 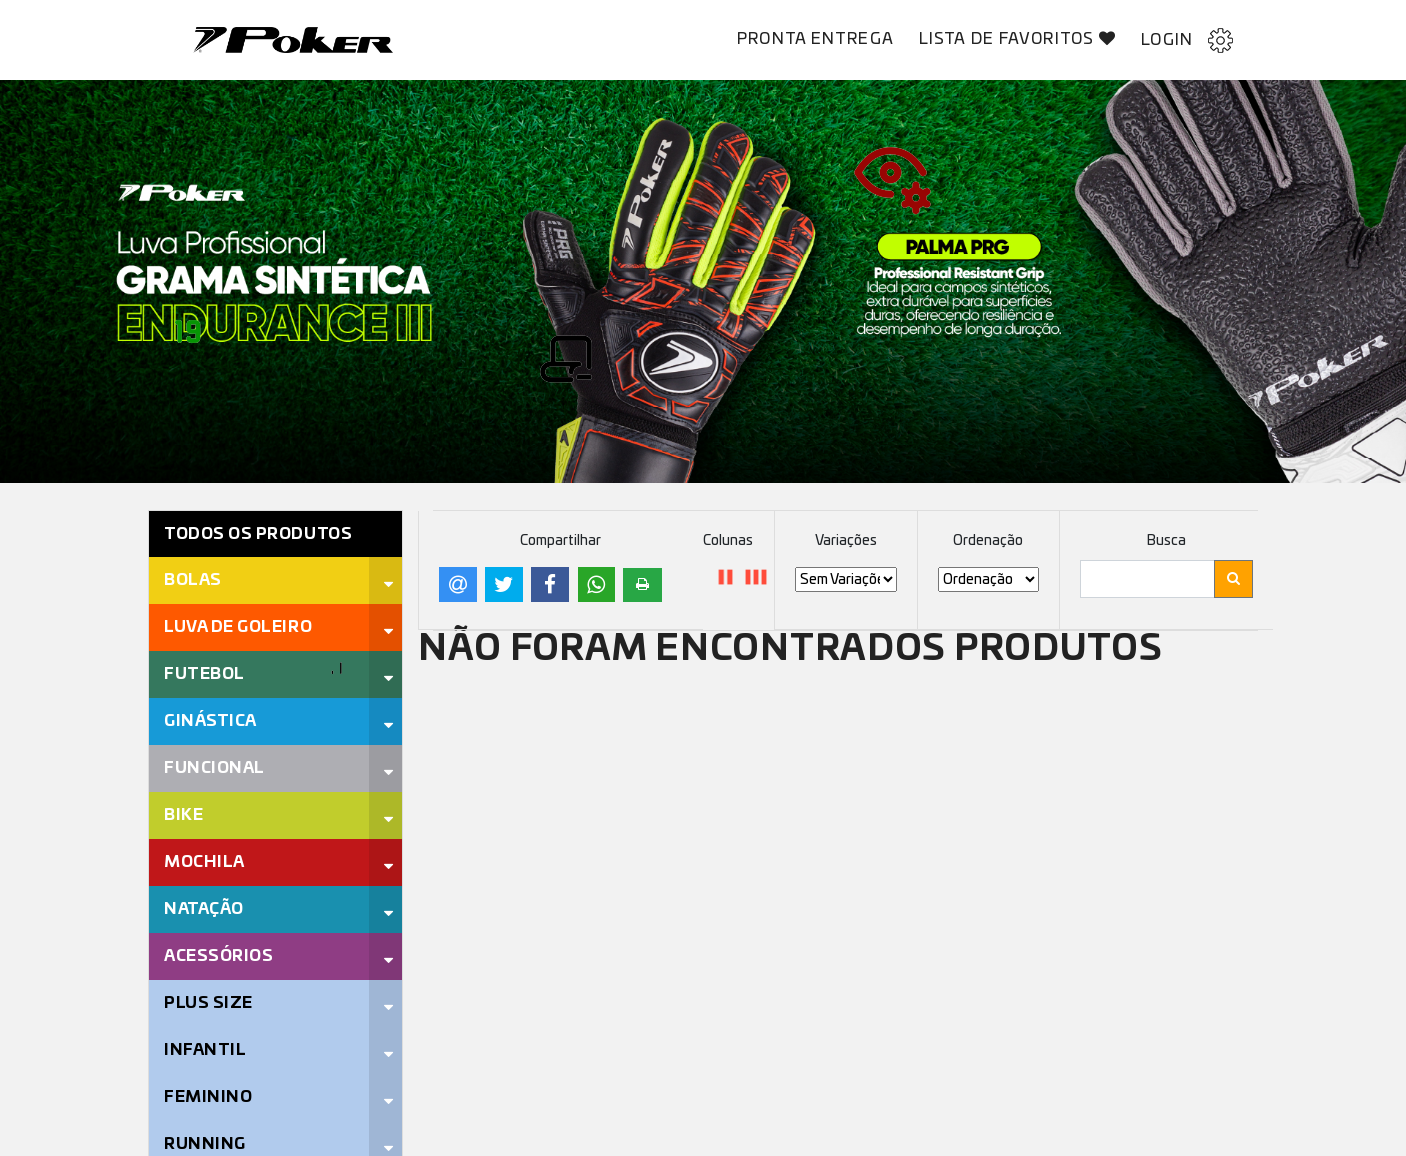 I want to click on manage visibility settings, so click(x=890, y=172).